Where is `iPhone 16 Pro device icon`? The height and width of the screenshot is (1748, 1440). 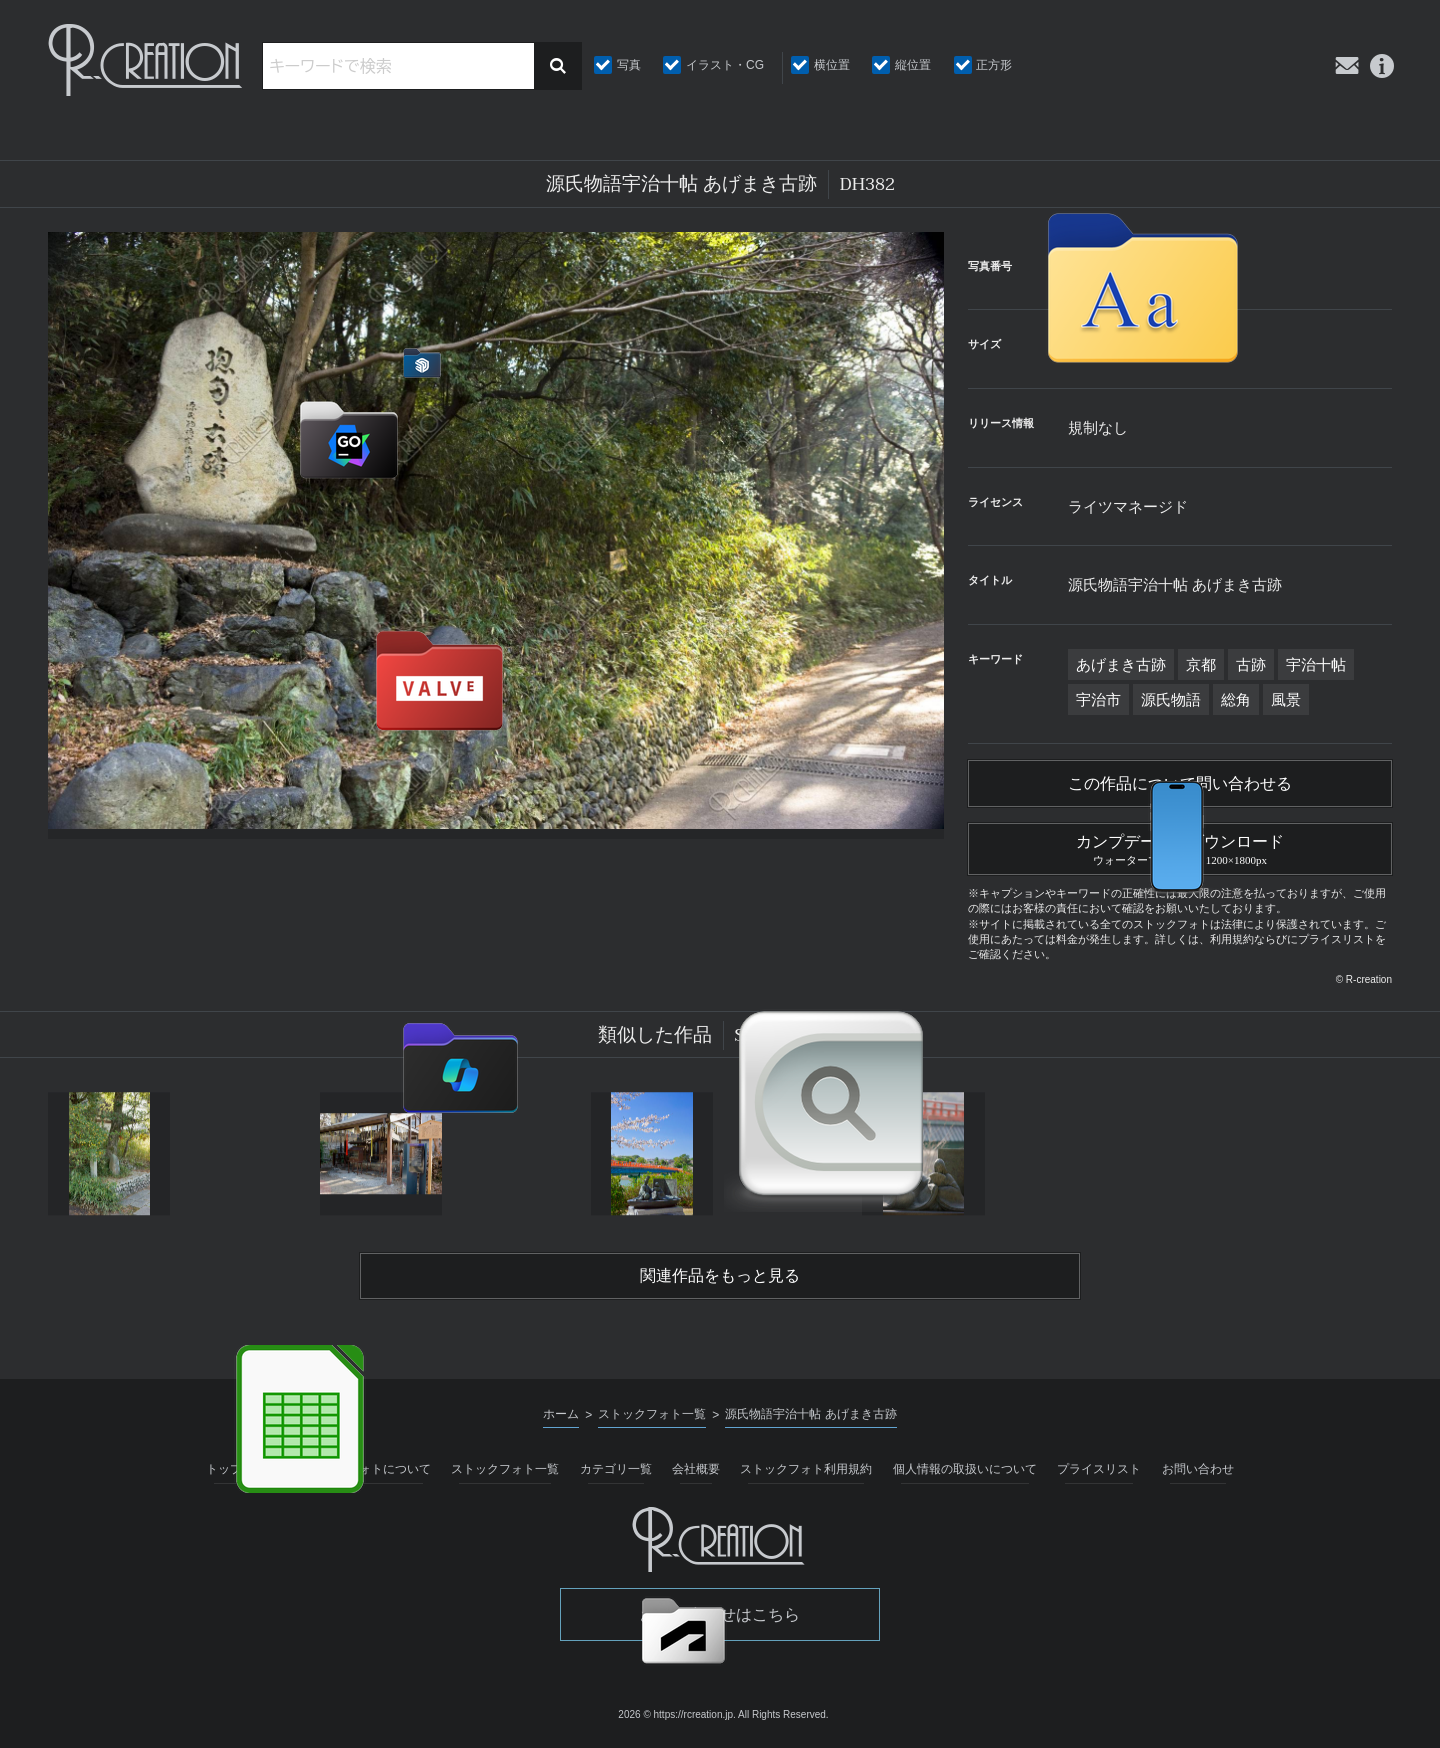
iPhone 16 Pro device icon is located at coordinates (1177, 838).